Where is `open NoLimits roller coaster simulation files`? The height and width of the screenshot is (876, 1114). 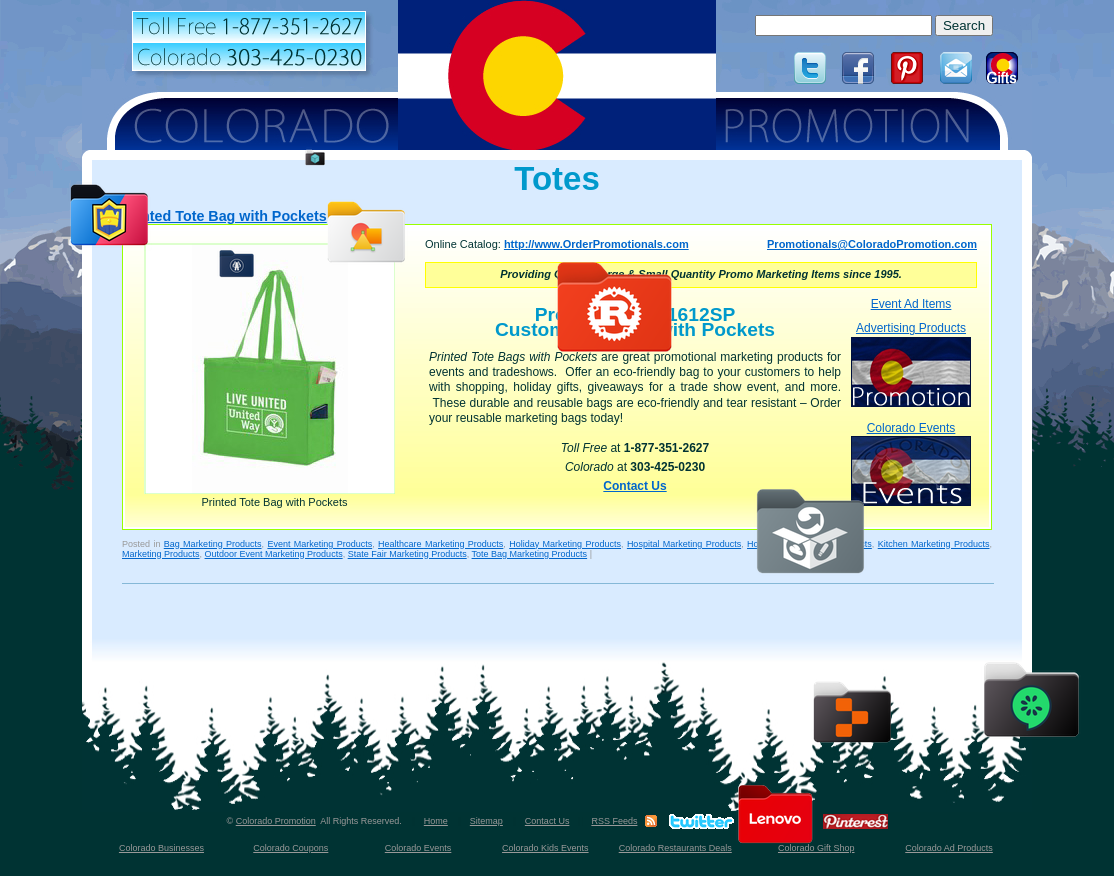
open NoLimits roller coaster simulation files is located at coordinates (236, 264).